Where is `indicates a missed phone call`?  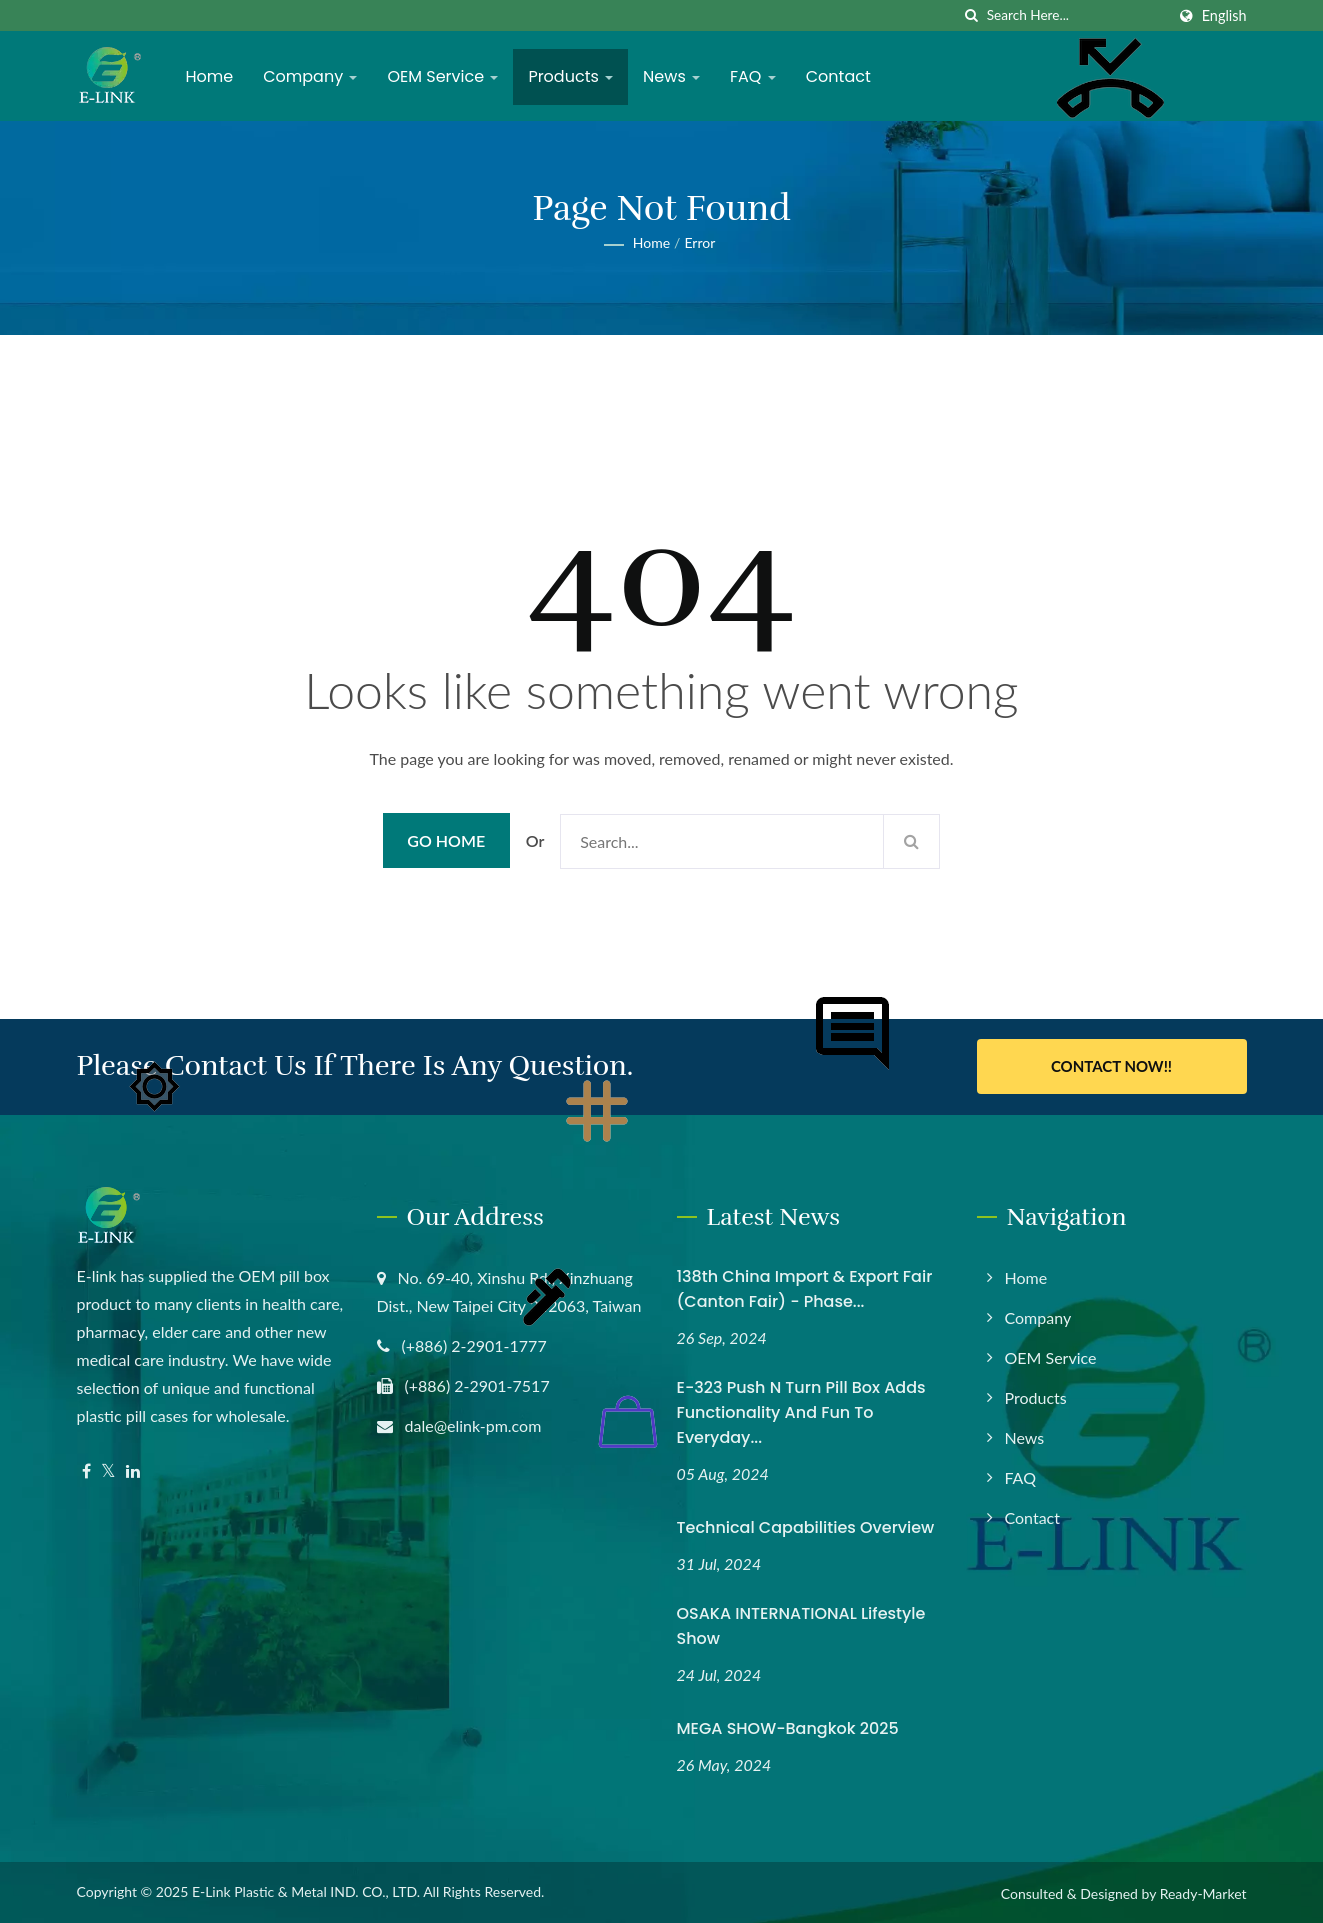
indicates a missed phone call is located at coordinates (1110, 78).